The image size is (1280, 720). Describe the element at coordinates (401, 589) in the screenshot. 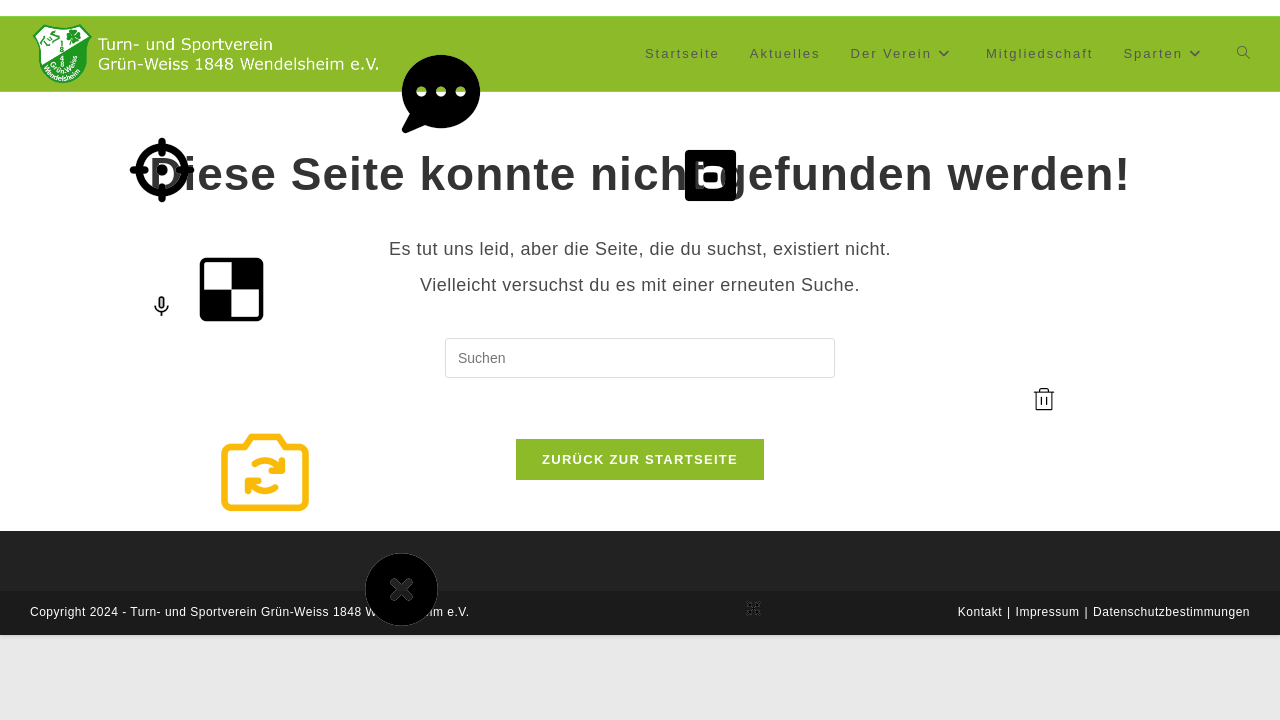

I see `close or dismiss a dialog` at that location.